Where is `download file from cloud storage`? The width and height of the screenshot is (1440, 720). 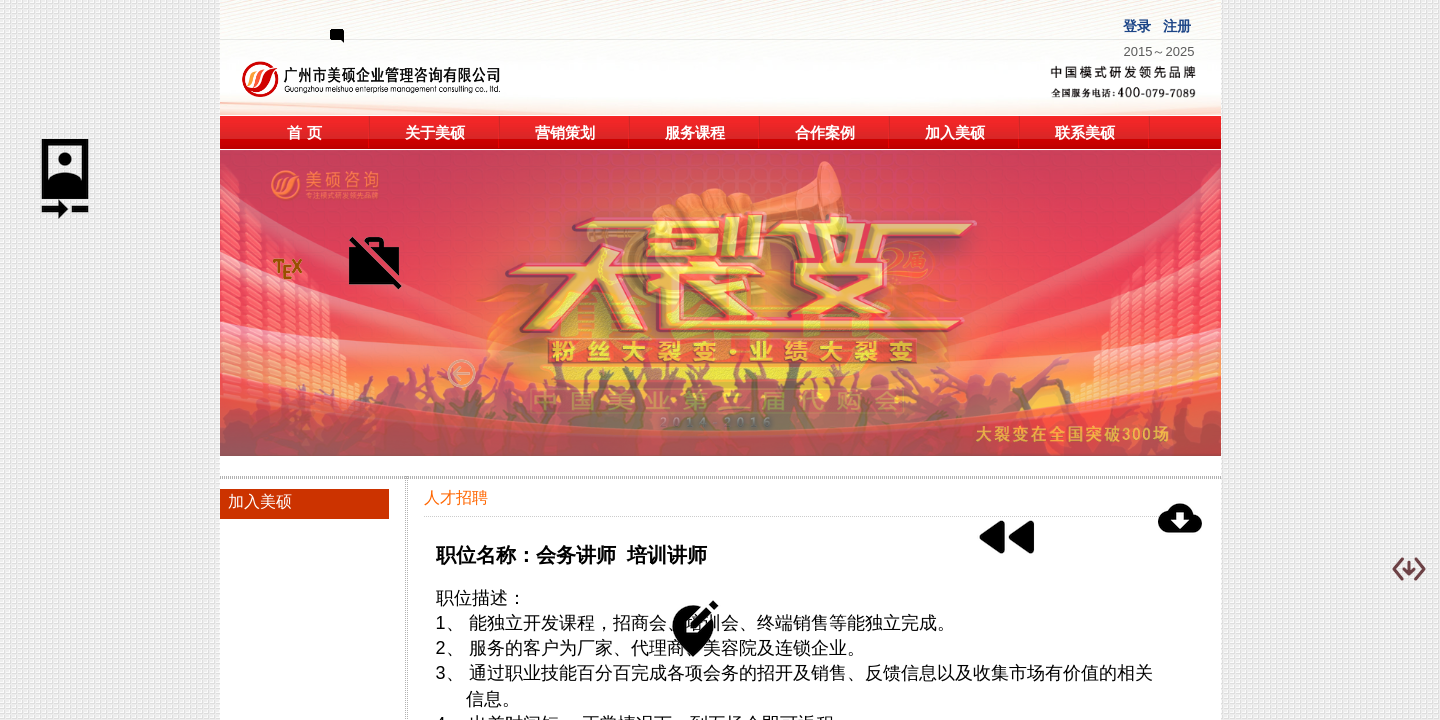
download file from cloud storage is located at coordinates (1180, 518).